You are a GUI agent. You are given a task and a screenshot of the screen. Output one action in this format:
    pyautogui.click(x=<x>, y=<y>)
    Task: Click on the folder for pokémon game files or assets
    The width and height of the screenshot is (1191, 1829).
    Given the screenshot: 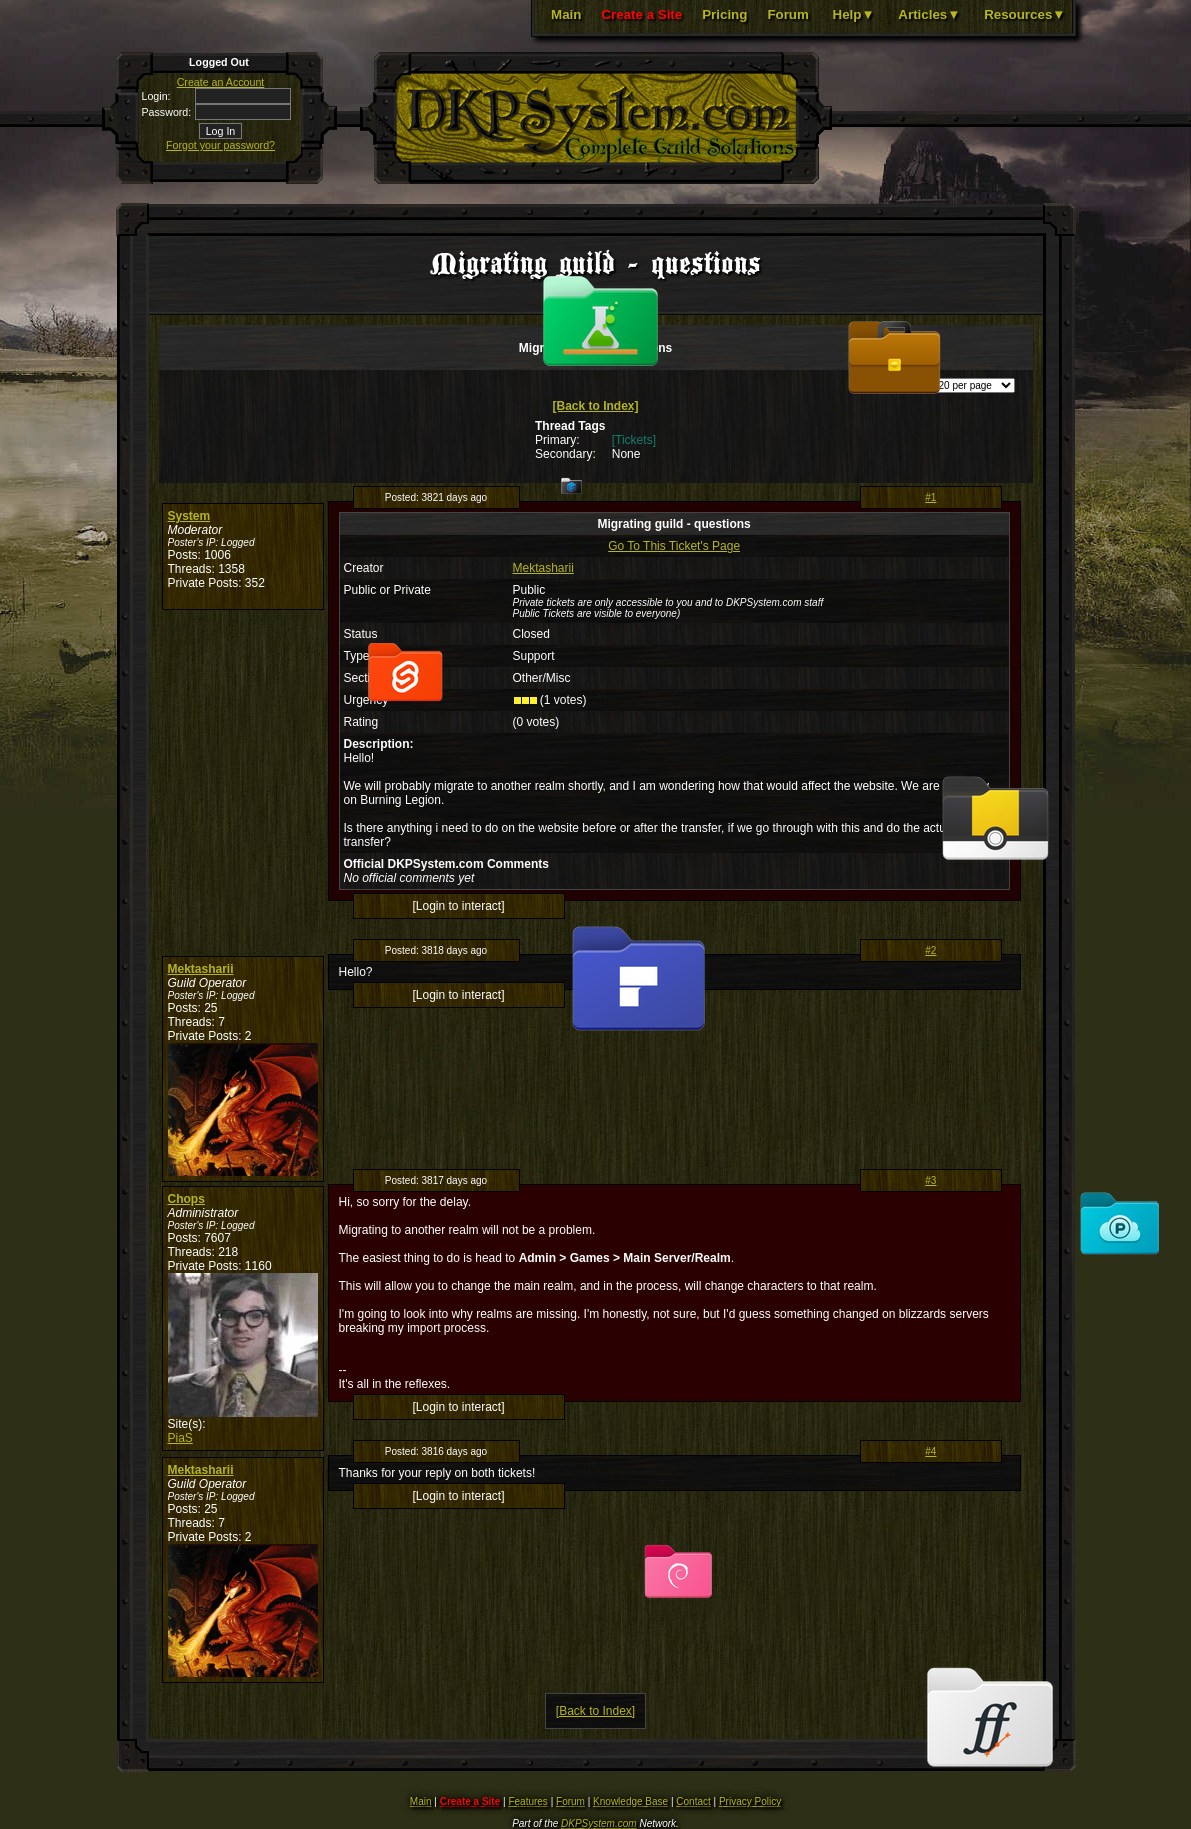 What is the action you would take?
    pyautogui.click(x=995, y=821)
    